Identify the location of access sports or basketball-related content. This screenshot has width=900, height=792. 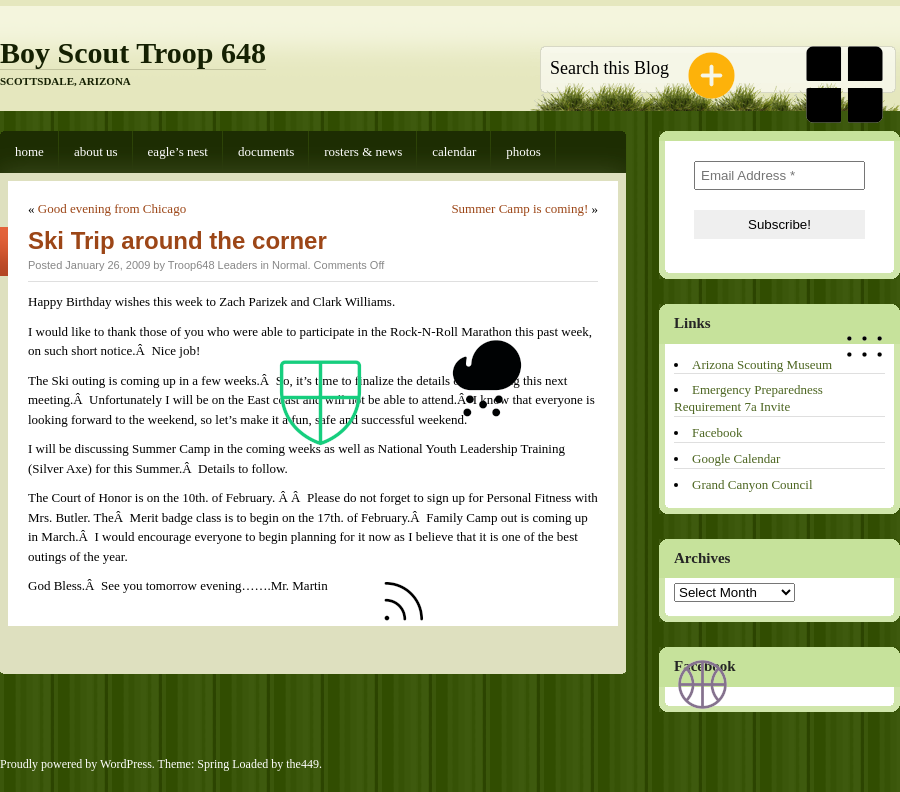
(702, 684).